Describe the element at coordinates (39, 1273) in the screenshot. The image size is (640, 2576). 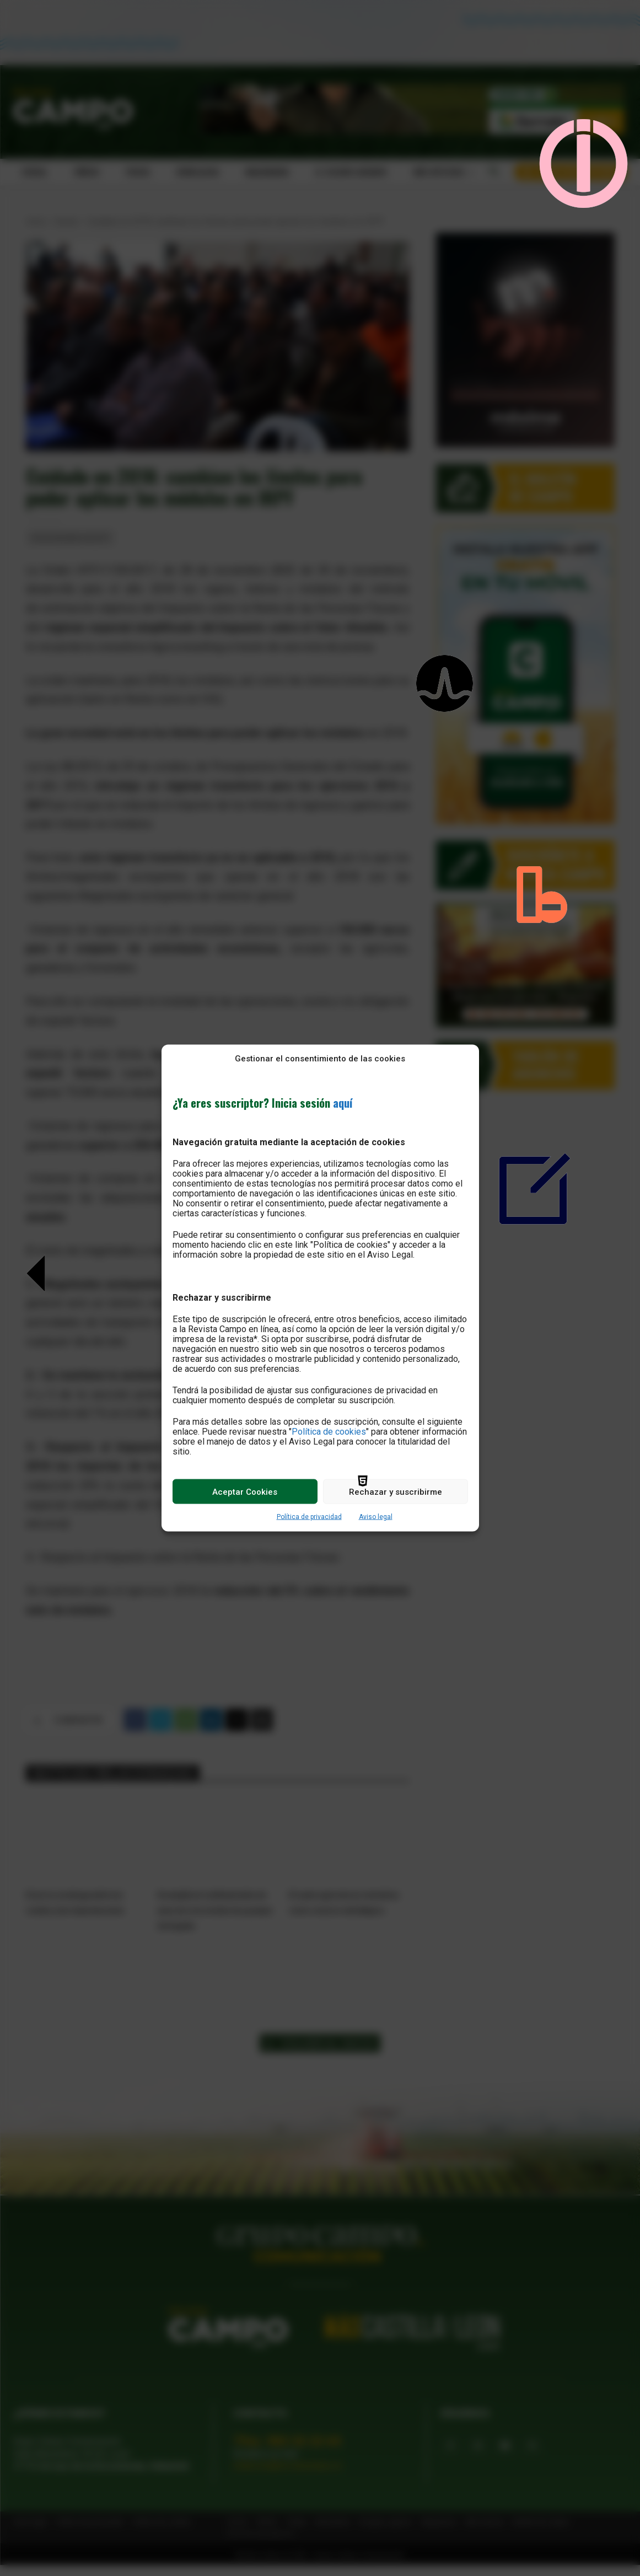
I see `go back to the previous screen` at that location.